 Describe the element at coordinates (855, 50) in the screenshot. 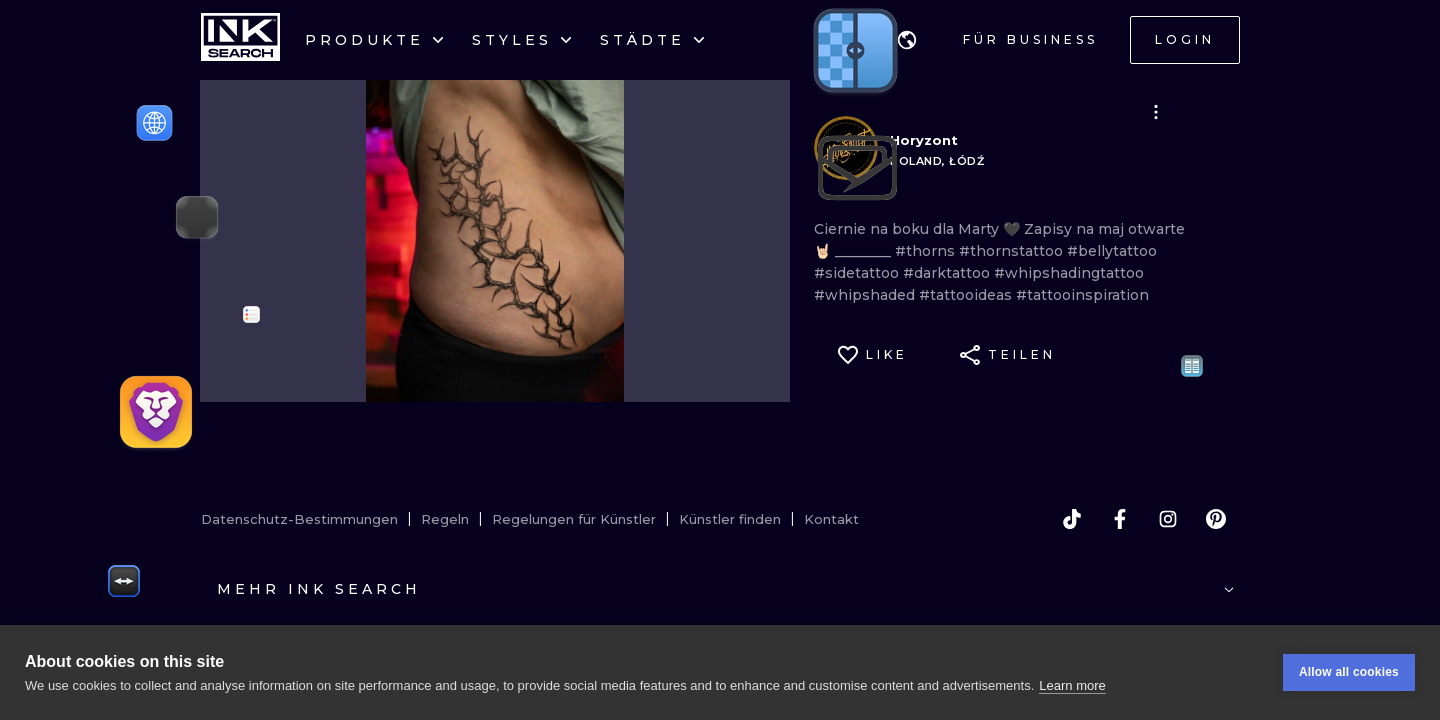

I see `open Upscayl image upscaling app` at that location.